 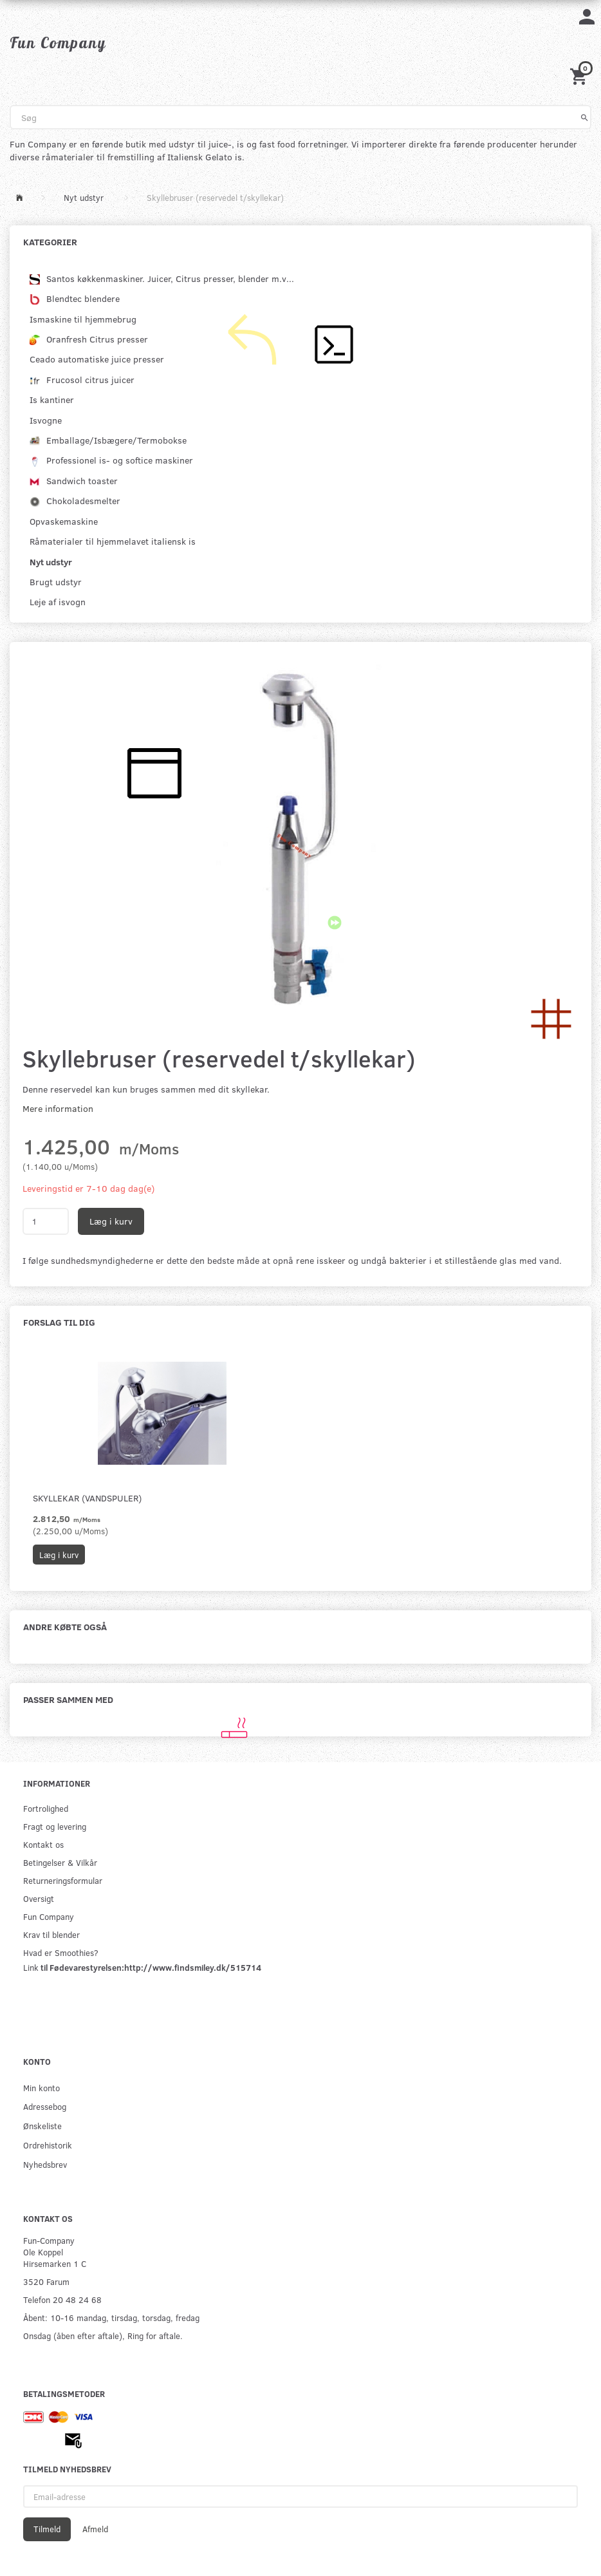 I want to click on indicates a designated smoking area, so click(x=234, y=1731).